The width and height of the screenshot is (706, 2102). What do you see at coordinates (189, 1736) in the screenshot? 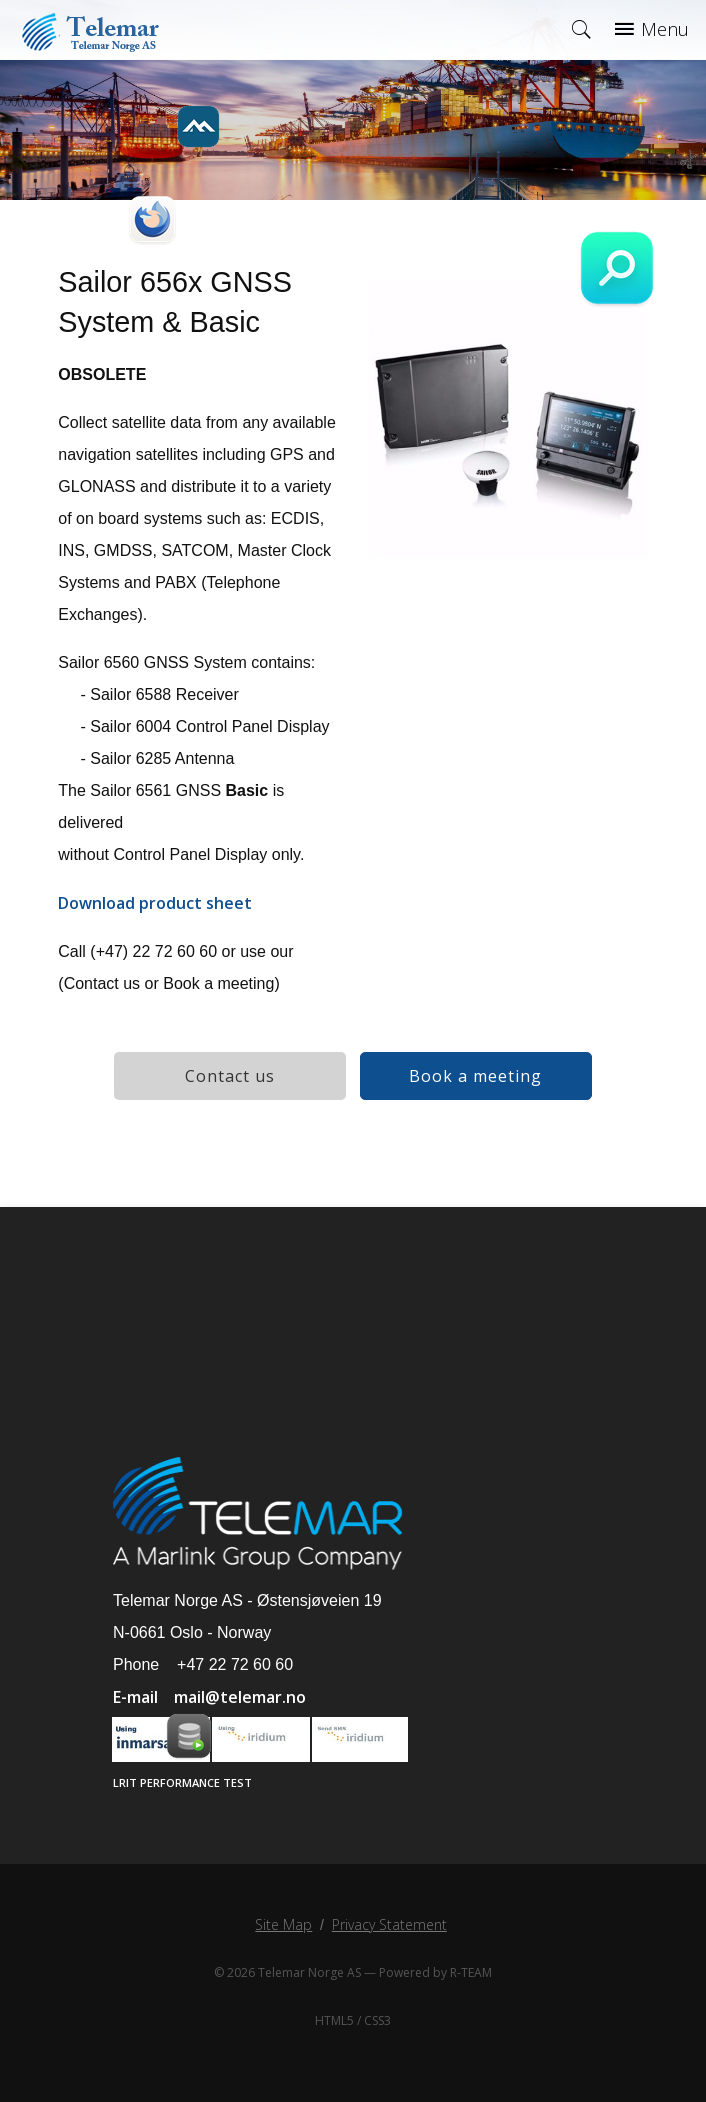
I see `open Oracle SQL Developer application` at bounding box center [189, 1736].